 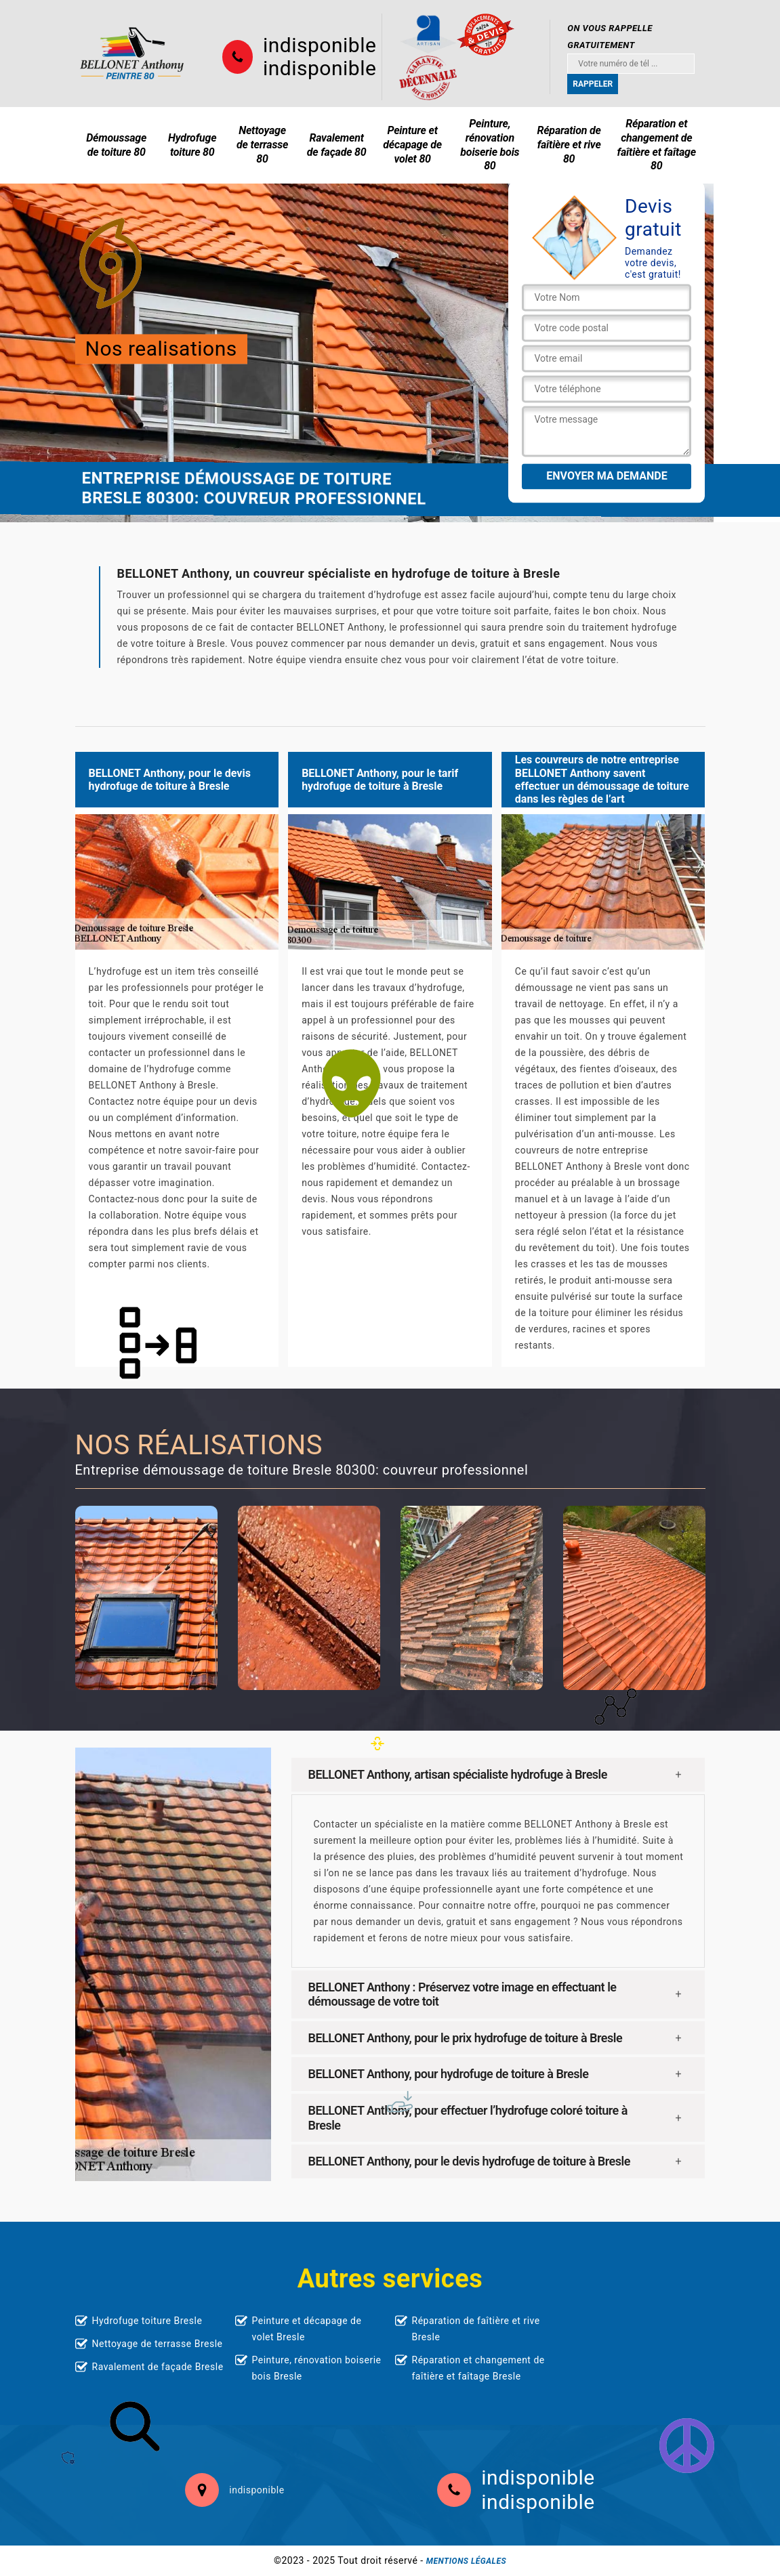 What do you see at coordinates (135, 2426) in the screenshot?
I see `search for content or items` at bounding box center [135, 2426].